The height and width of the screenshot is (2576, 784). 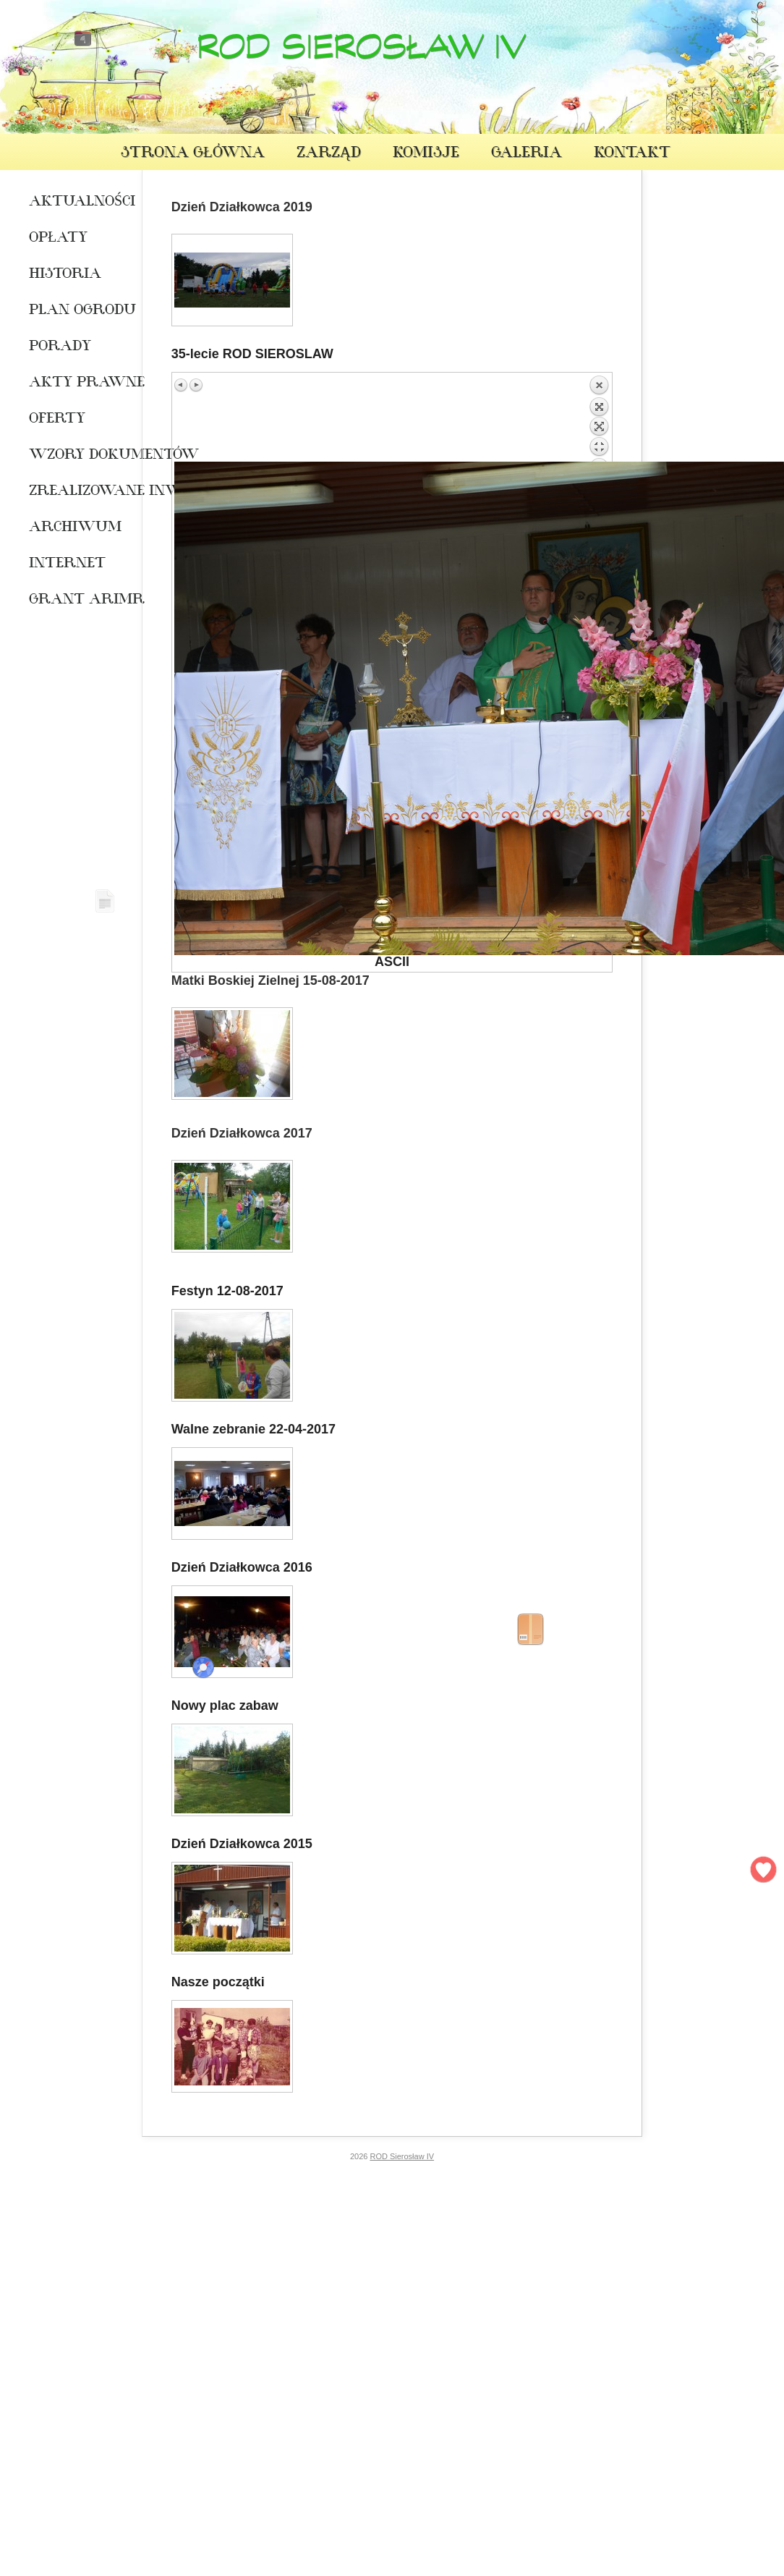 What do you see at coordinates (105, 901) in the screenshot?
I see `open a text file` at bounding box center [105, 901].